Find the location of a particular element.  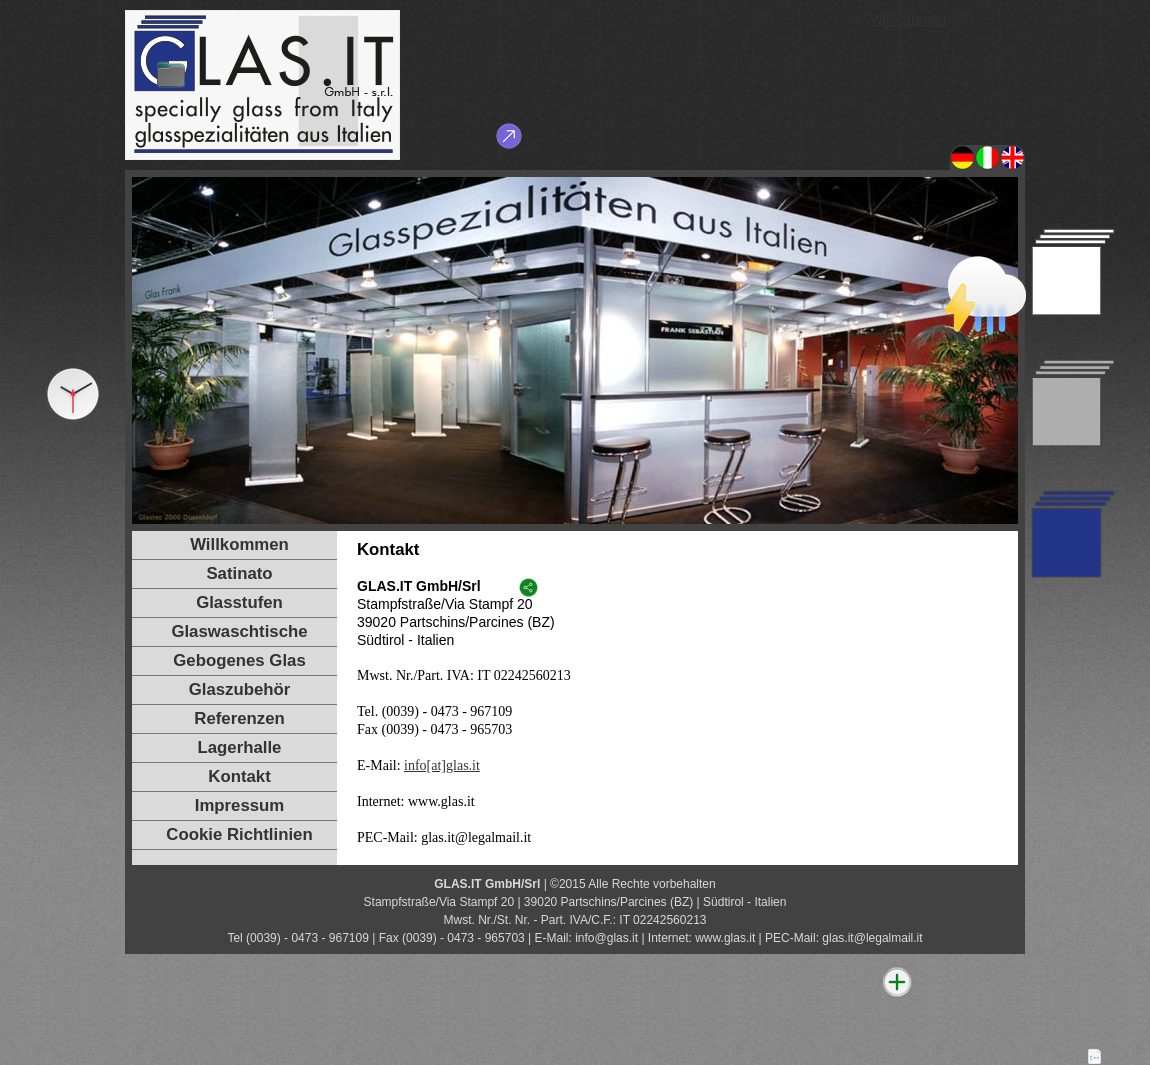

indicates stormy weather conditions is located at coordinates (985, 295).